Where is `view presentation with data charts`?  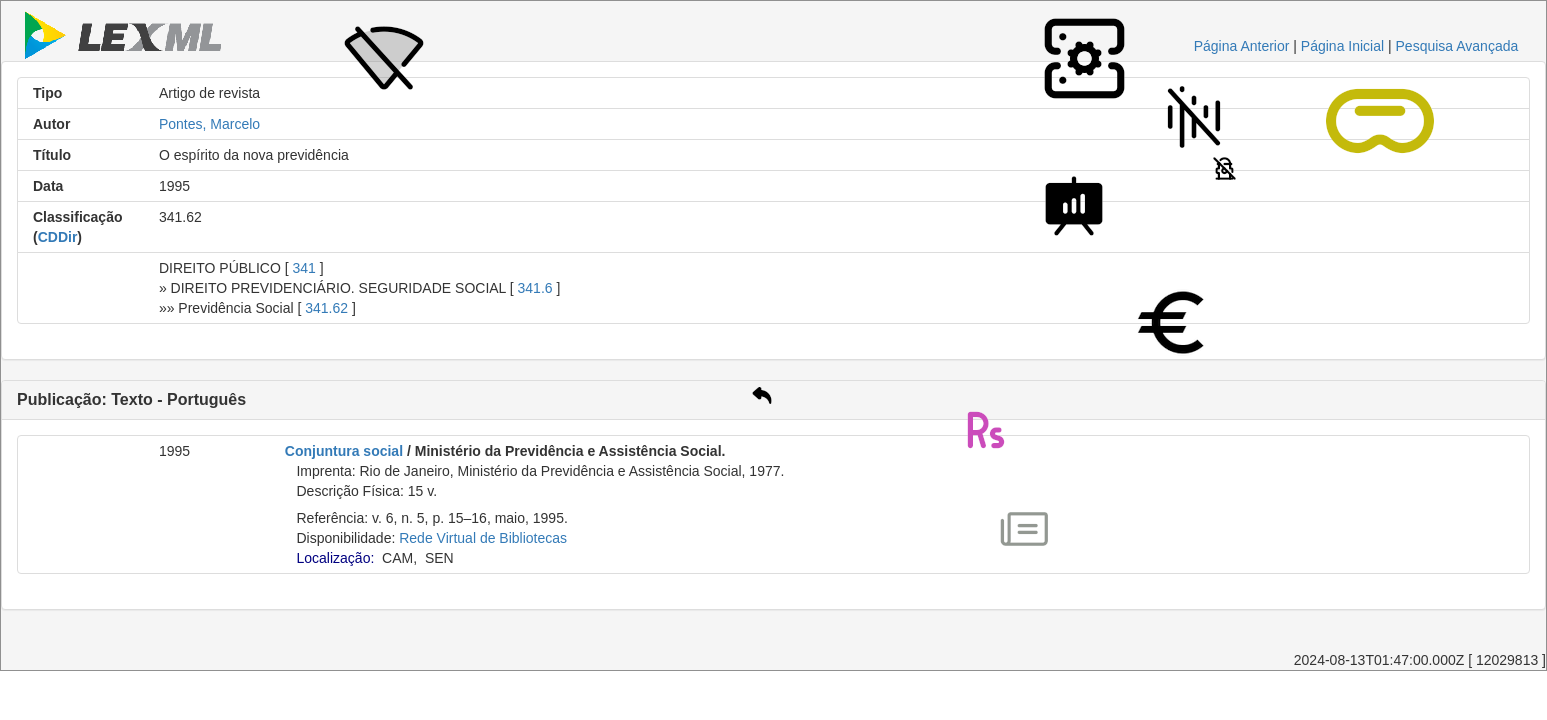
view presentation with data charts is located at coordinates (1074, 207).